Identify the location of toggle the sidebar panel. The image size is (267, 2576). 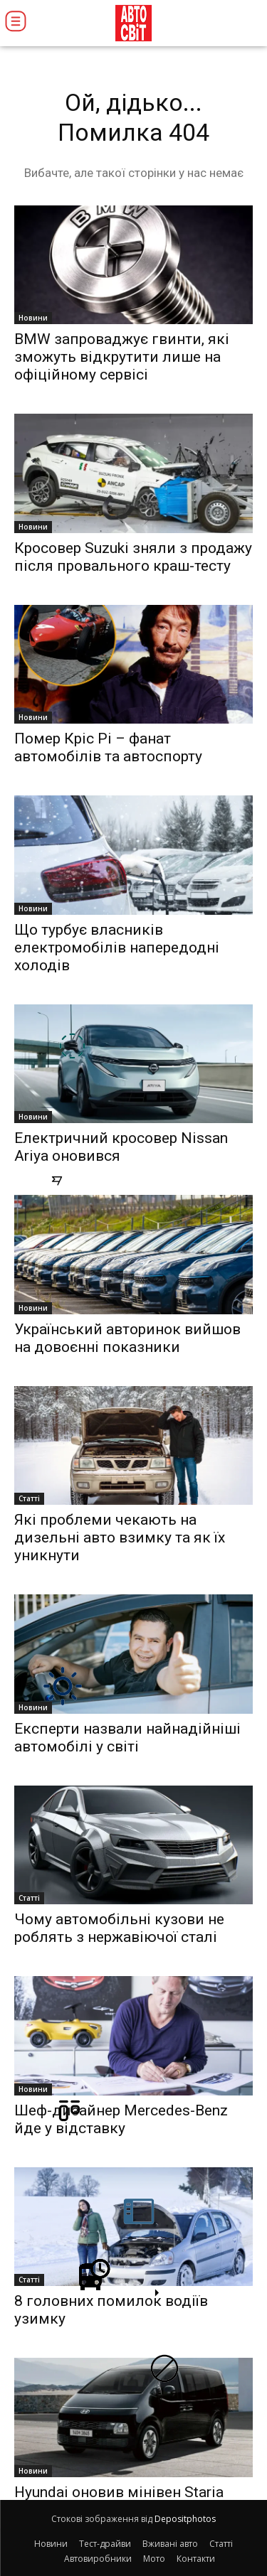
(139, 2211).